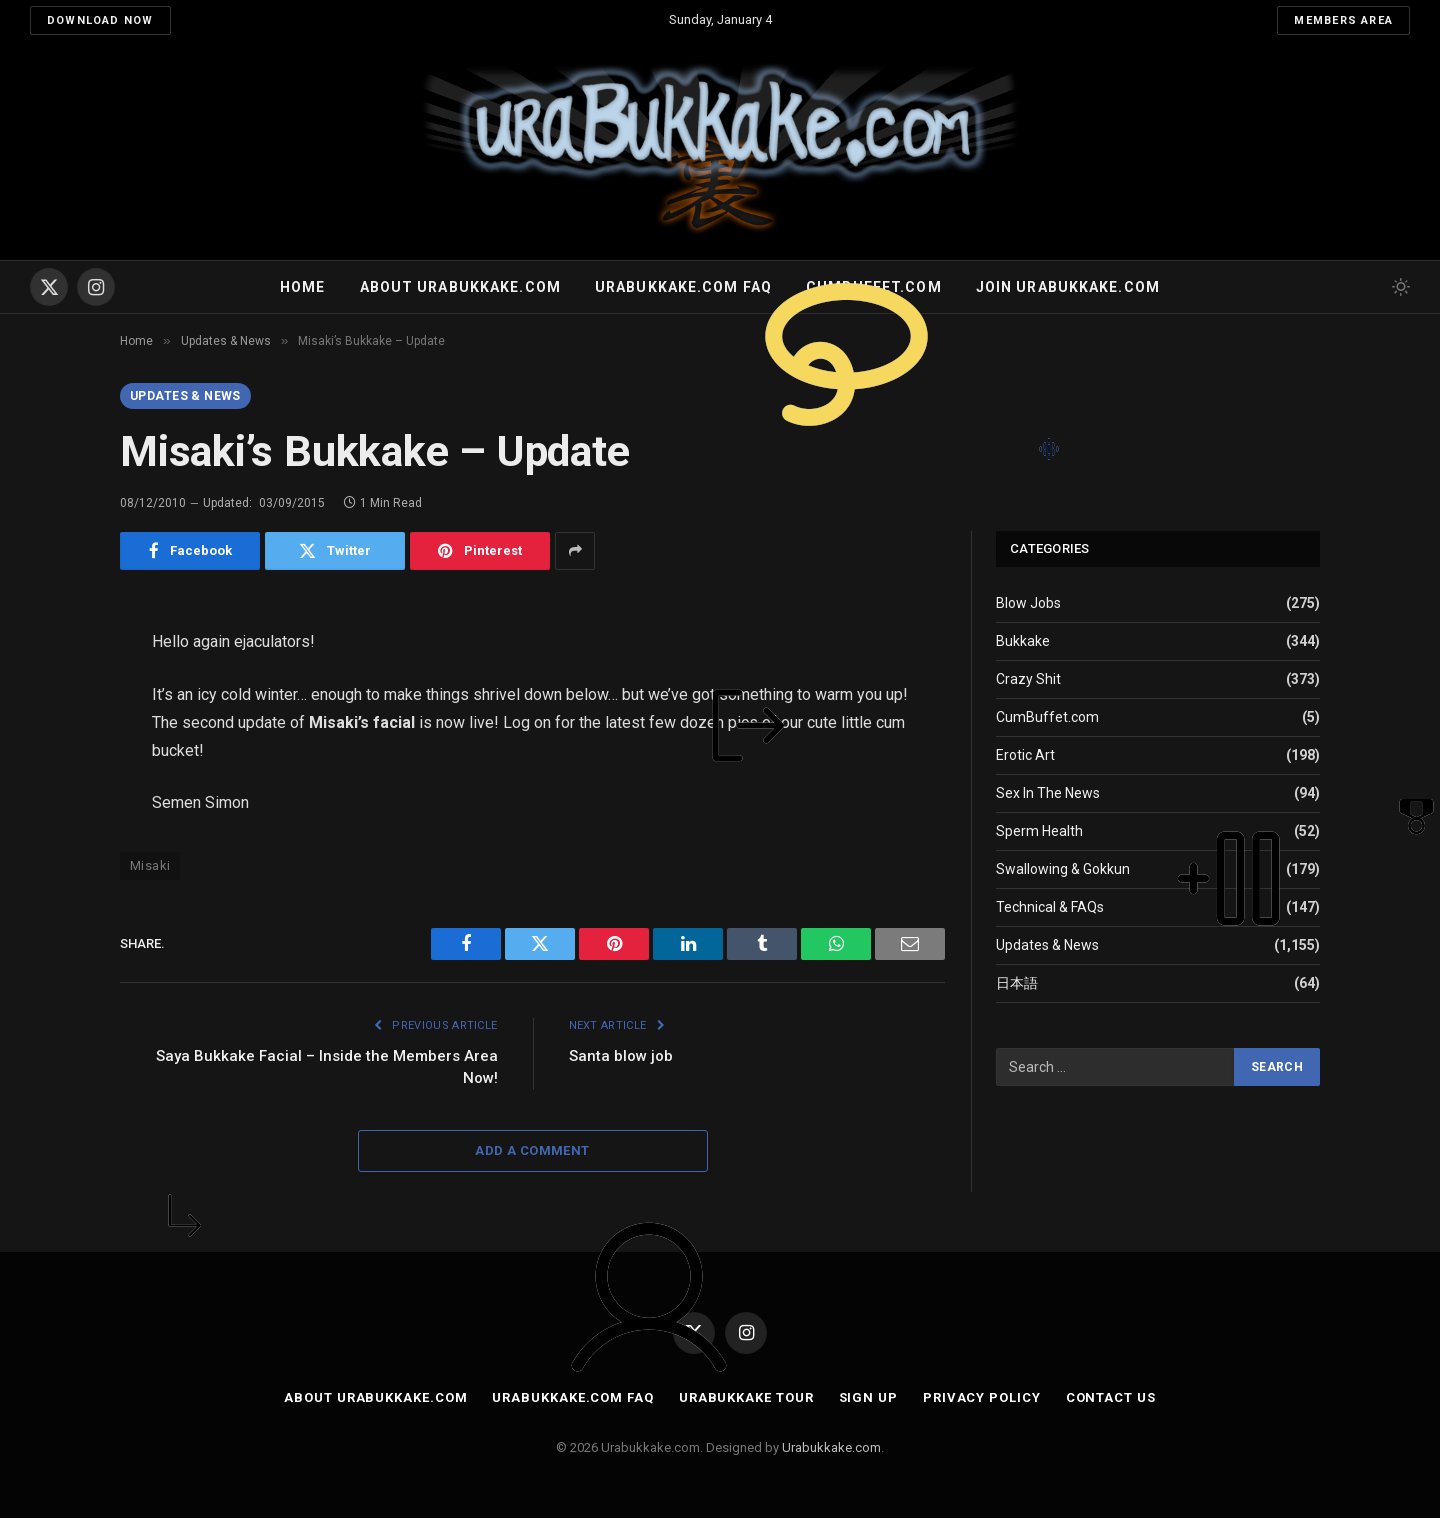  I want to click on freehand selection tool, so click(846, 347).